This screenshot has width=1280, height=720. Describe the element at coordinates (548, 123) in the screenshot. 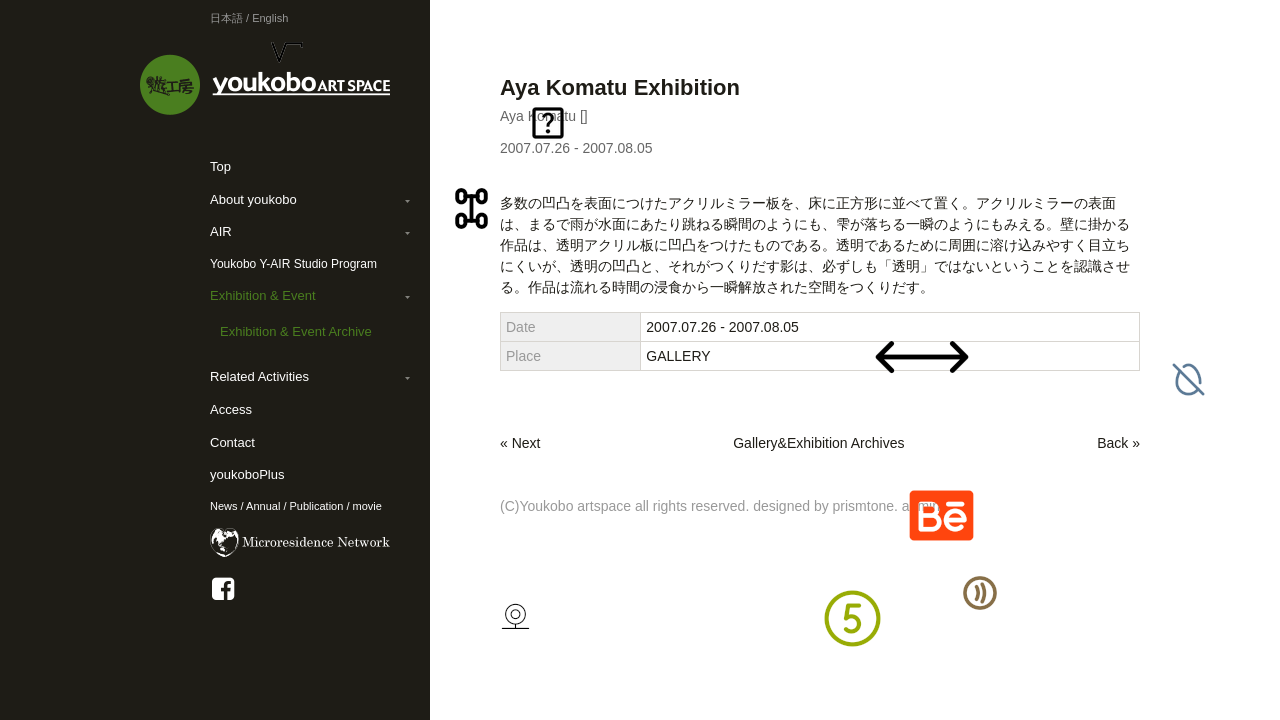

I see `access help center or support resources` at that location.